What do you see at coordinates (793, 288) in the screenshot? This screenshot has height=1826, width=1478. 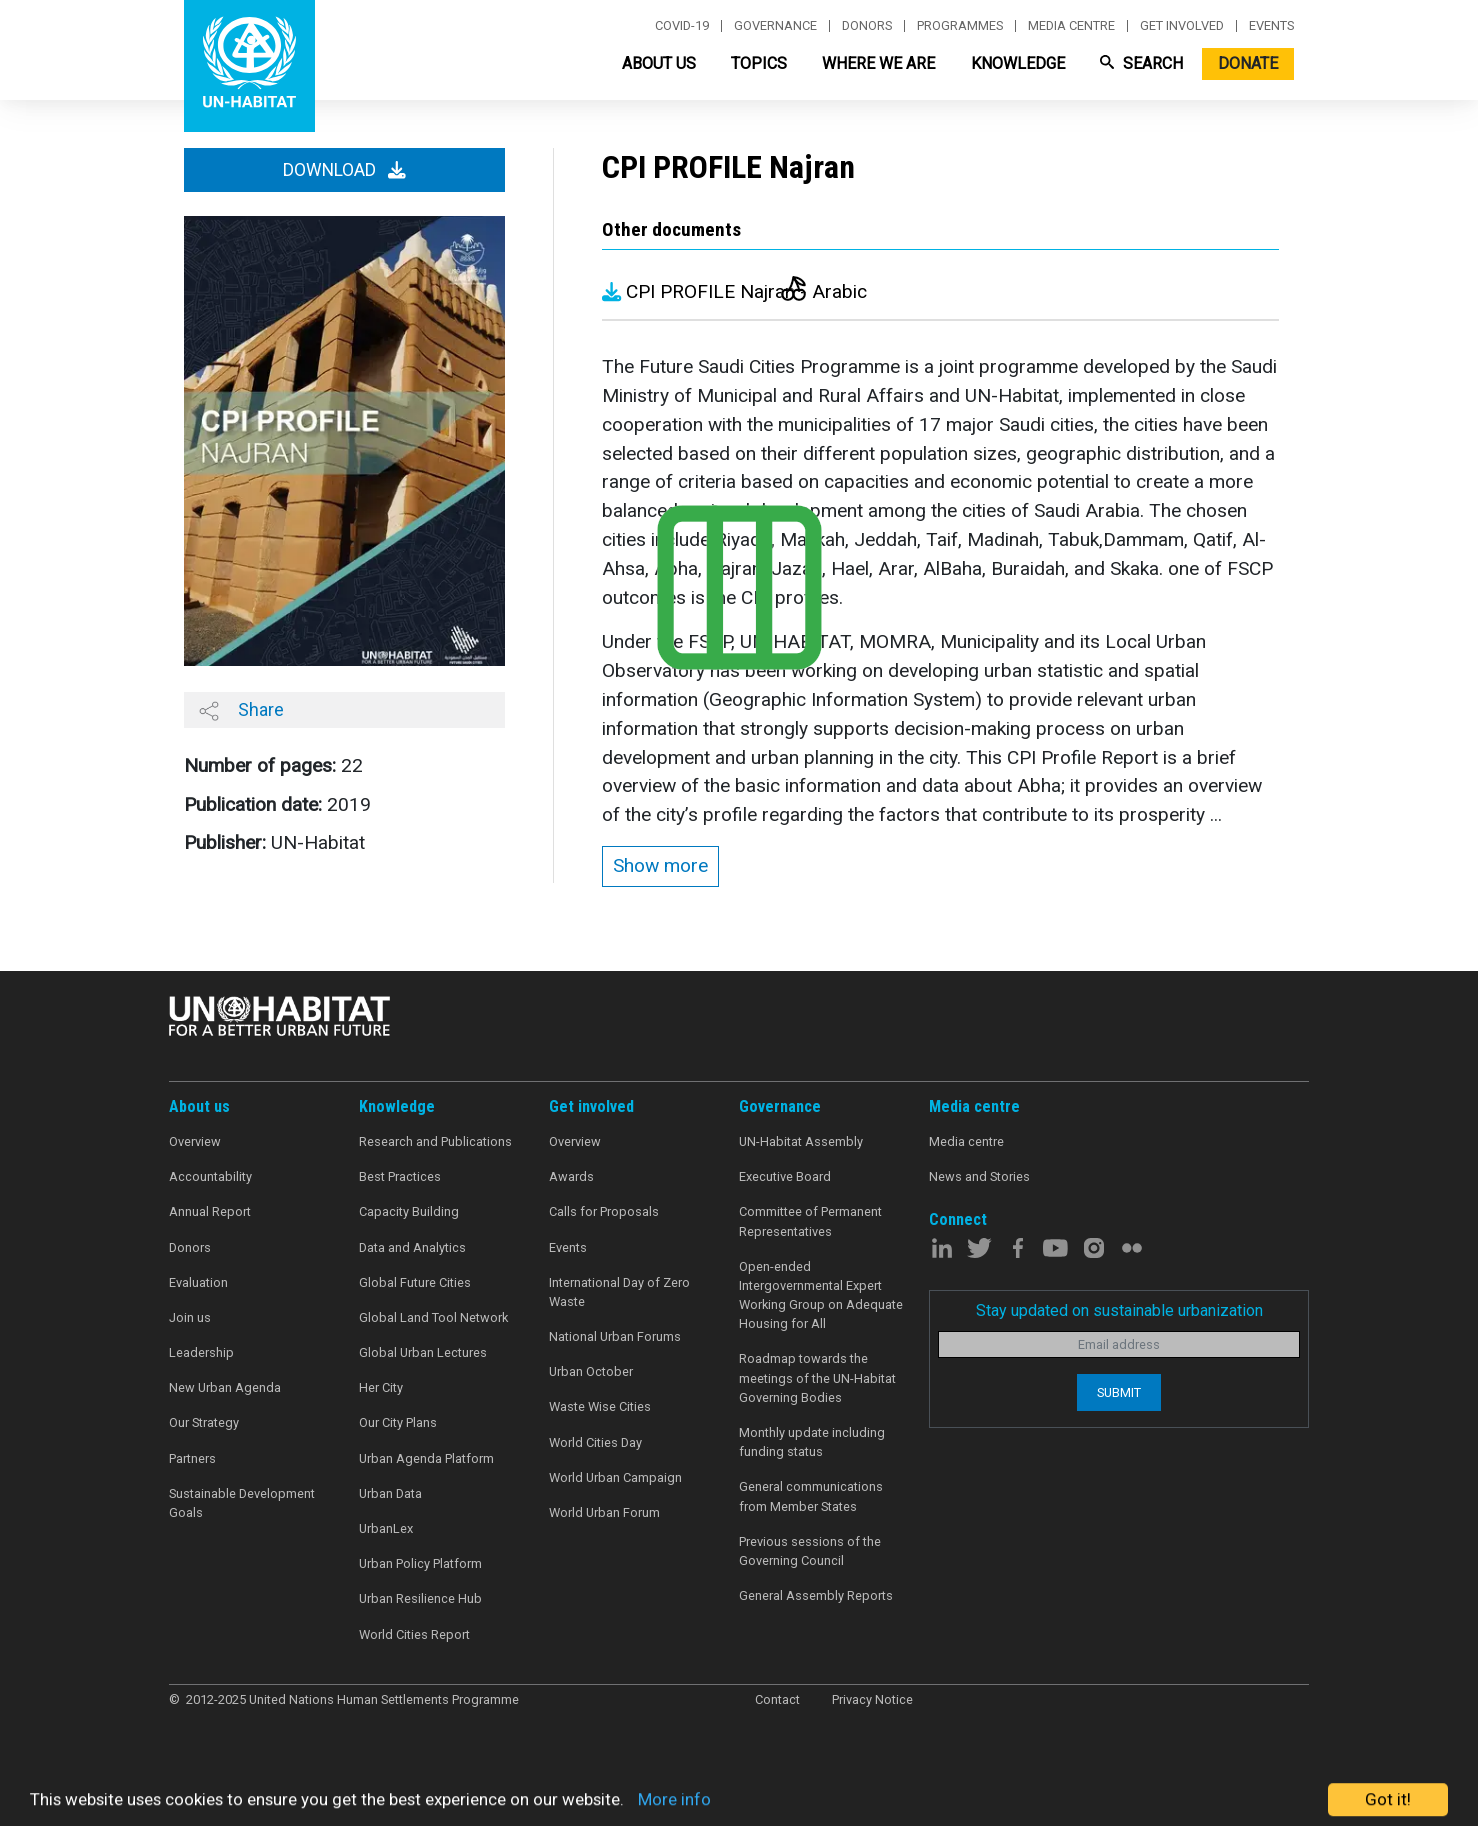 I see `indicates fruit or food category` at bounding box center [793, 288].